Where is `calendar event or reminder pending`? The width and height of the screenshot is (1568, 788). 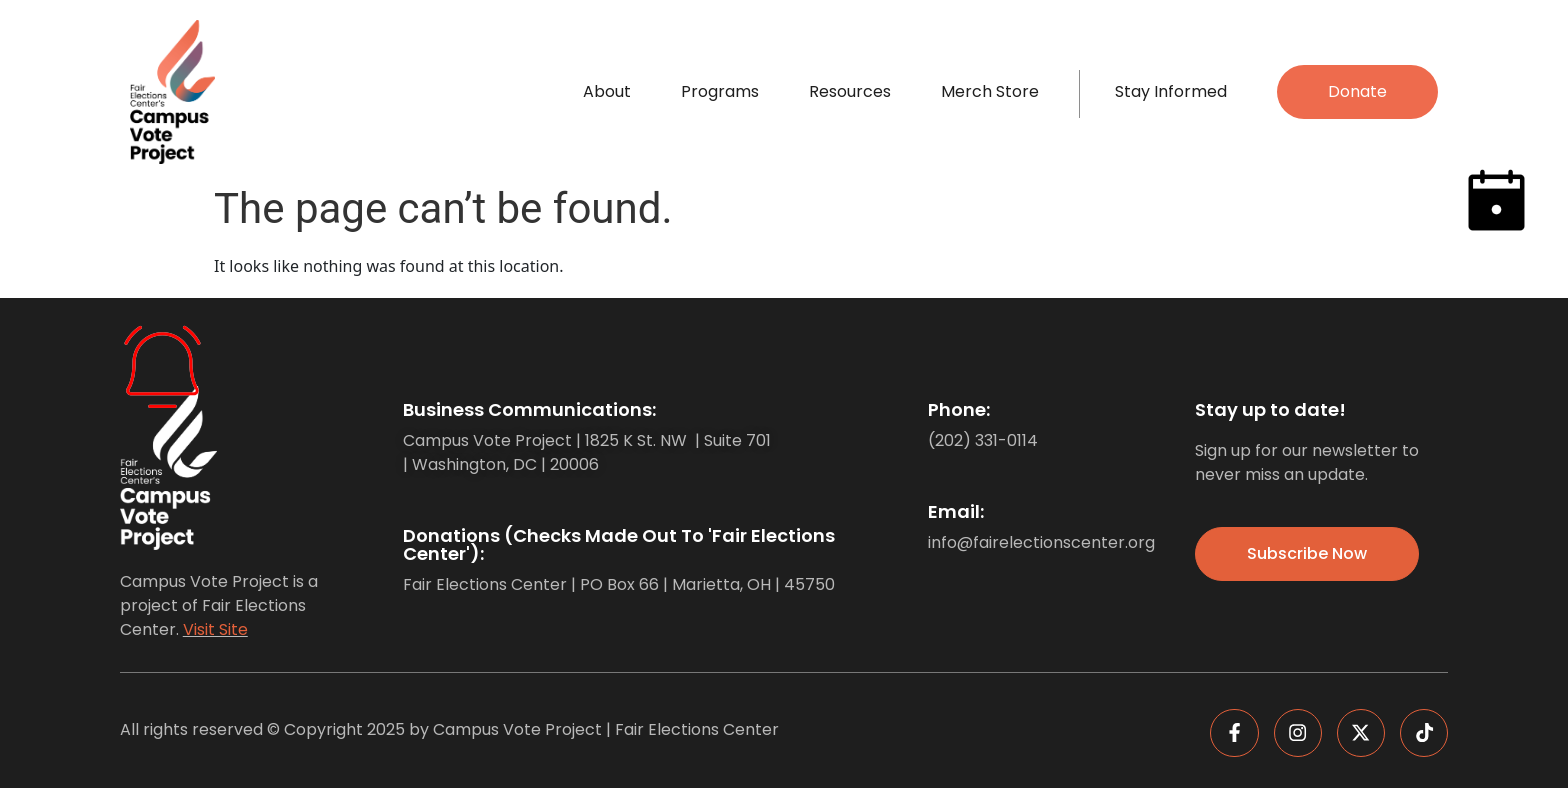
calendar event or reminder pending is located at coordinates (1496, 202).